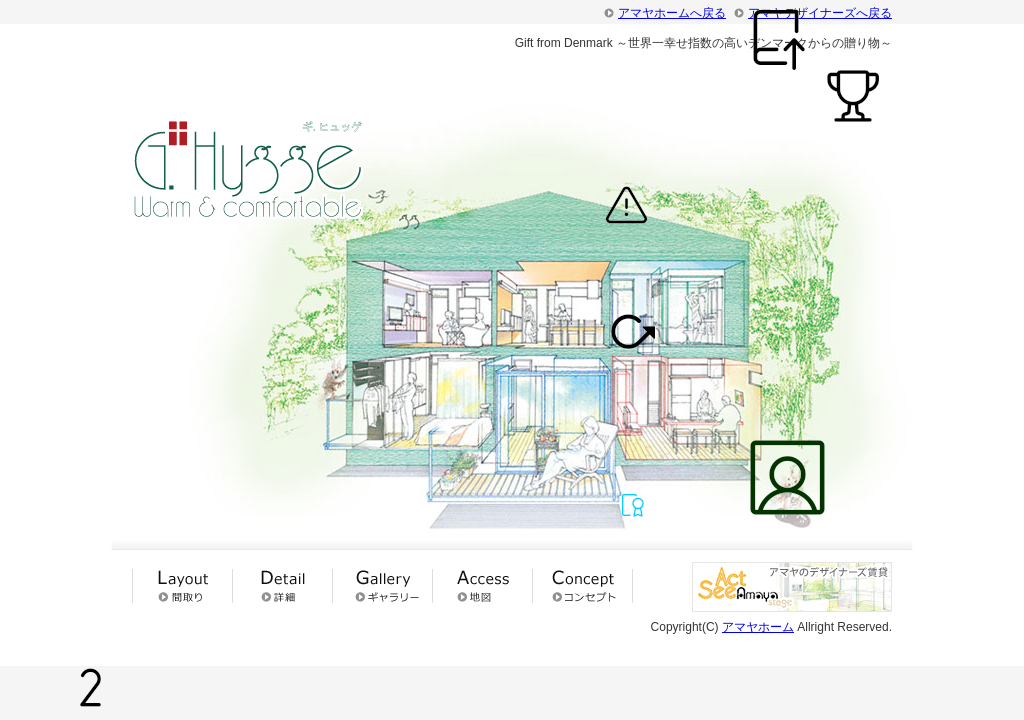 This screenshot has width=1024, height=720. Describe the element at coordinates (776, 40) in the screenshot. I see `push changes to a repository` at that location.